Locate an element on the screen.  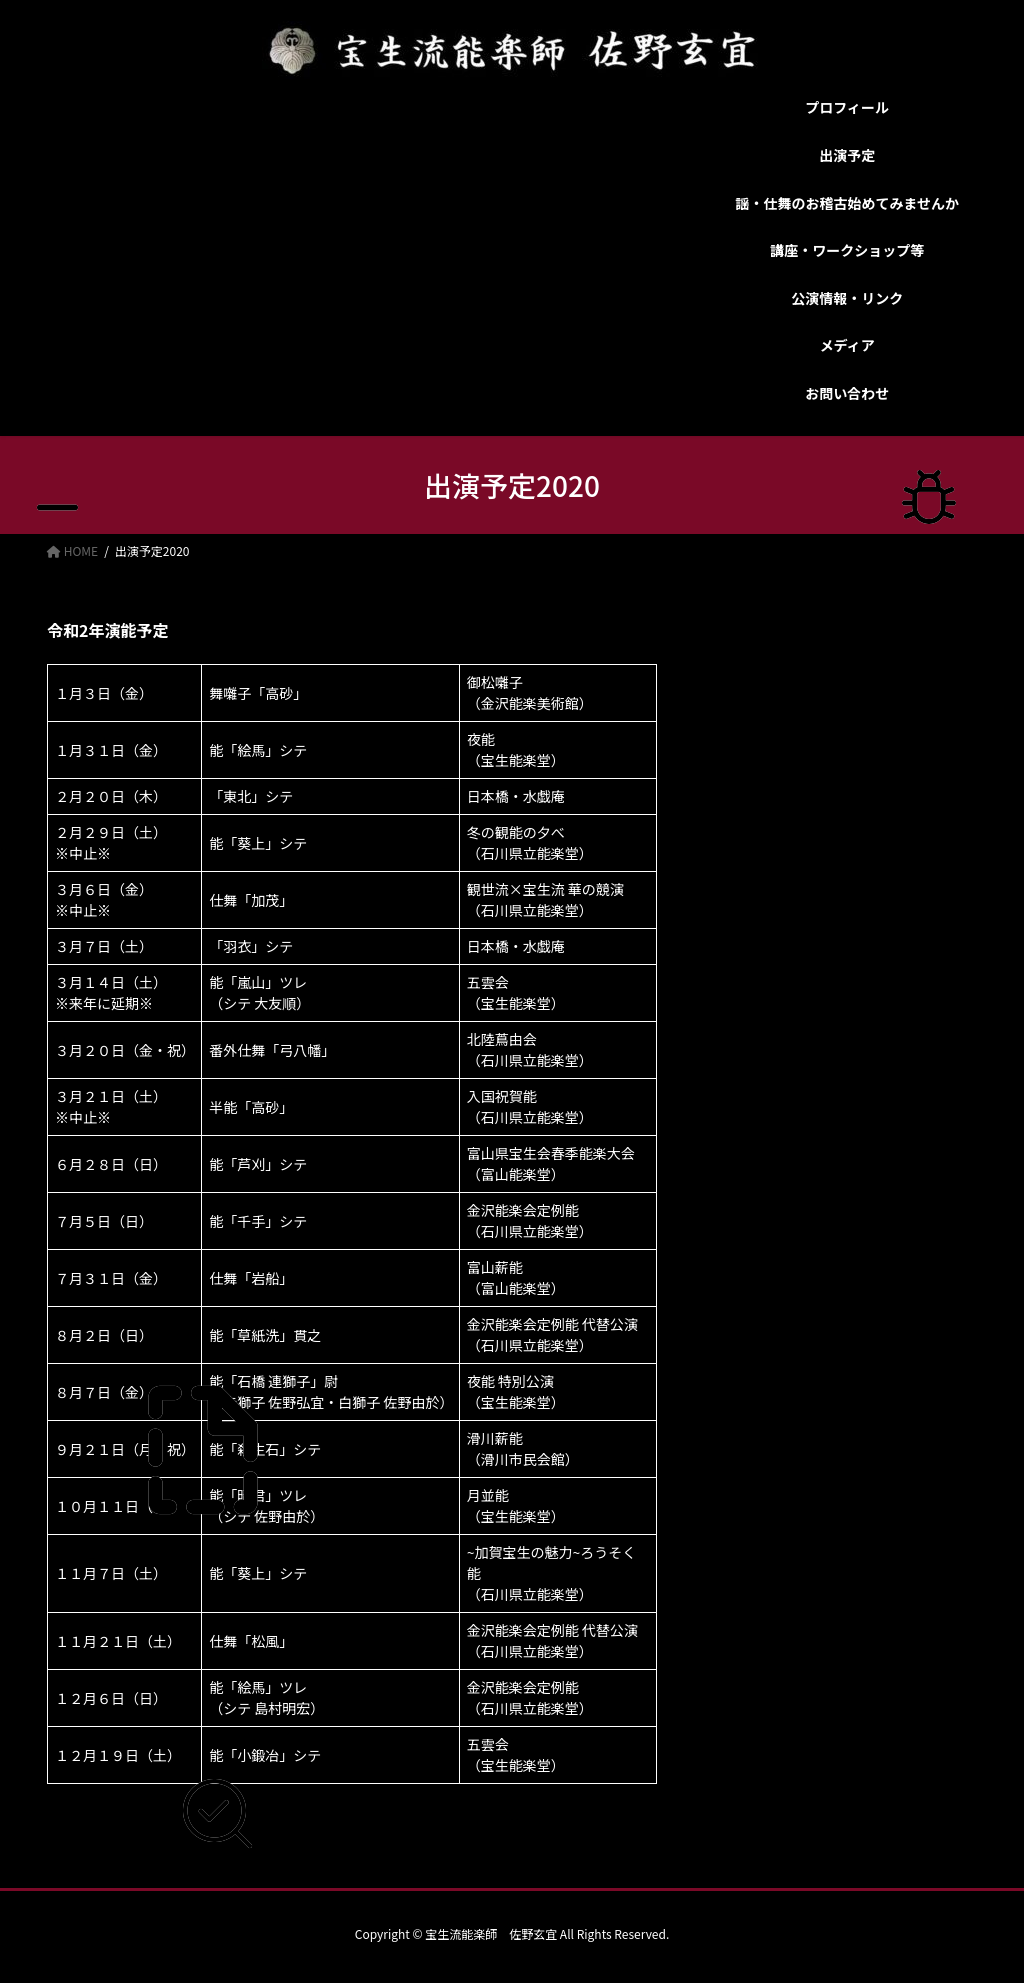
a draft or unsaved document is located at coordinates (203, 1450).